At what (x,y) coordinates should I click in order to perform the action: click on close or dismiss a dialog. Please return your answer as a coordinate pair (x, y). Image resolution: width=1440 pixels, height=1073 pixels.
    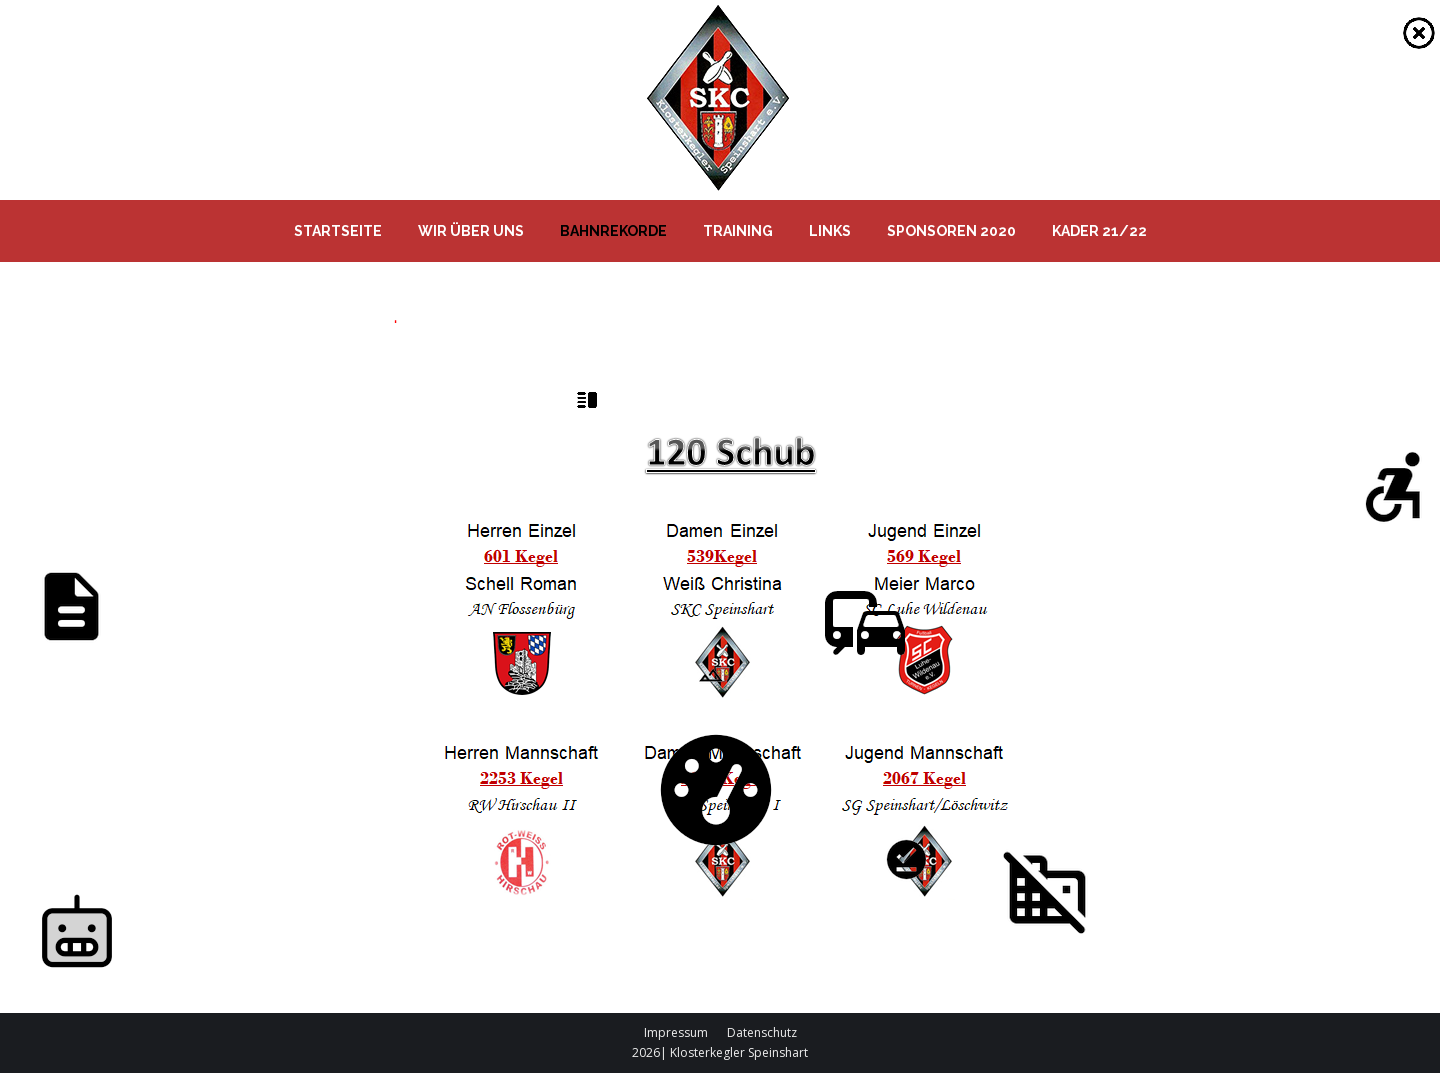
    Looking at the image, I should click on (1419, 33).